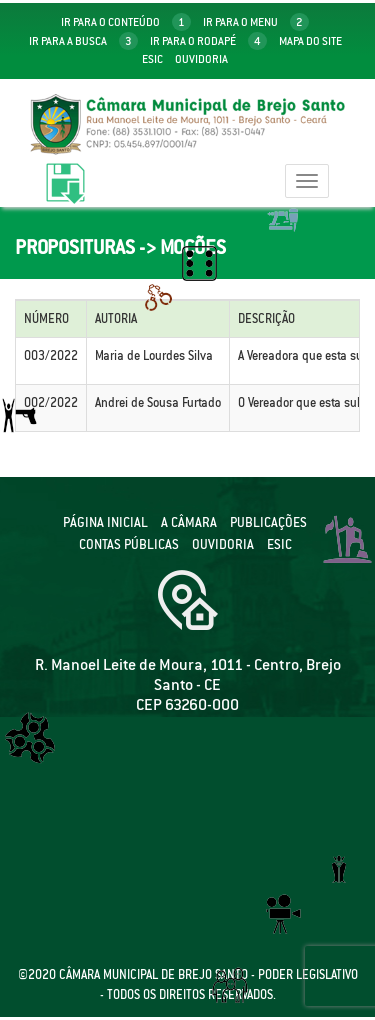 This screenshot has width=375, height=1020. Describe the element at coordinates (339, 869) in the screenshot. I see `select vampire character or costume` at that location.